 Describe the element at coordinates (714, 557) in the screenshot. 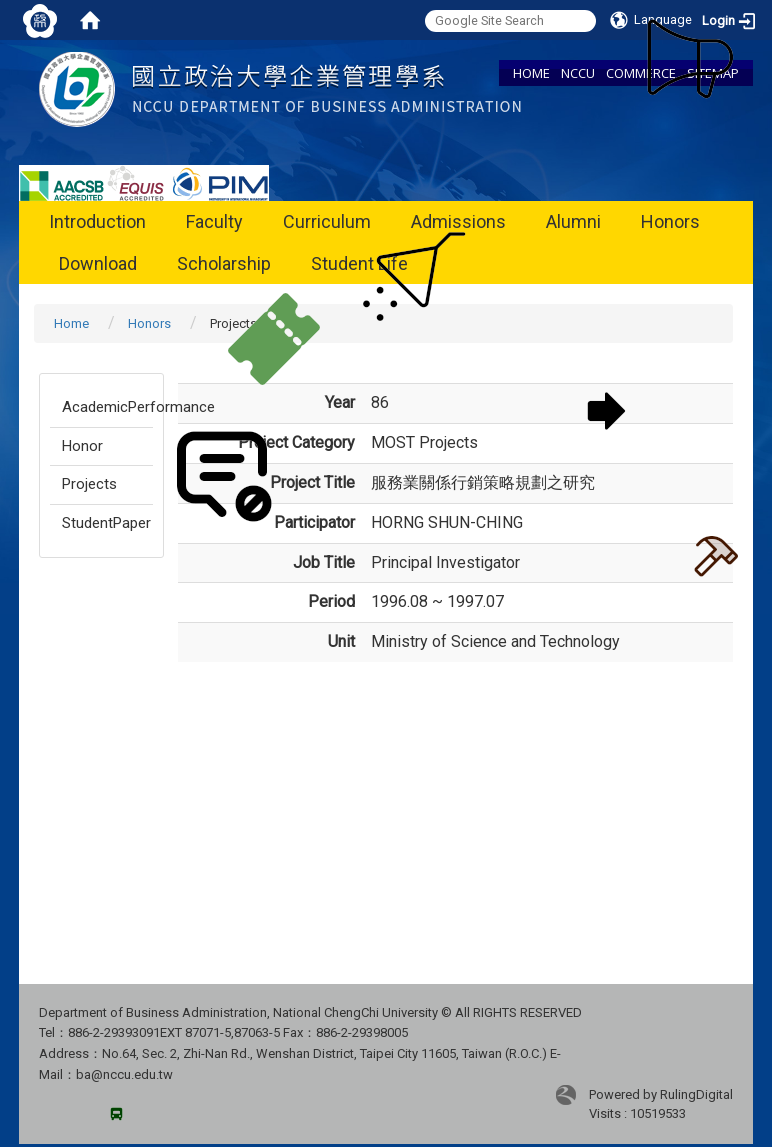

I see `access tools or settings` at that location.